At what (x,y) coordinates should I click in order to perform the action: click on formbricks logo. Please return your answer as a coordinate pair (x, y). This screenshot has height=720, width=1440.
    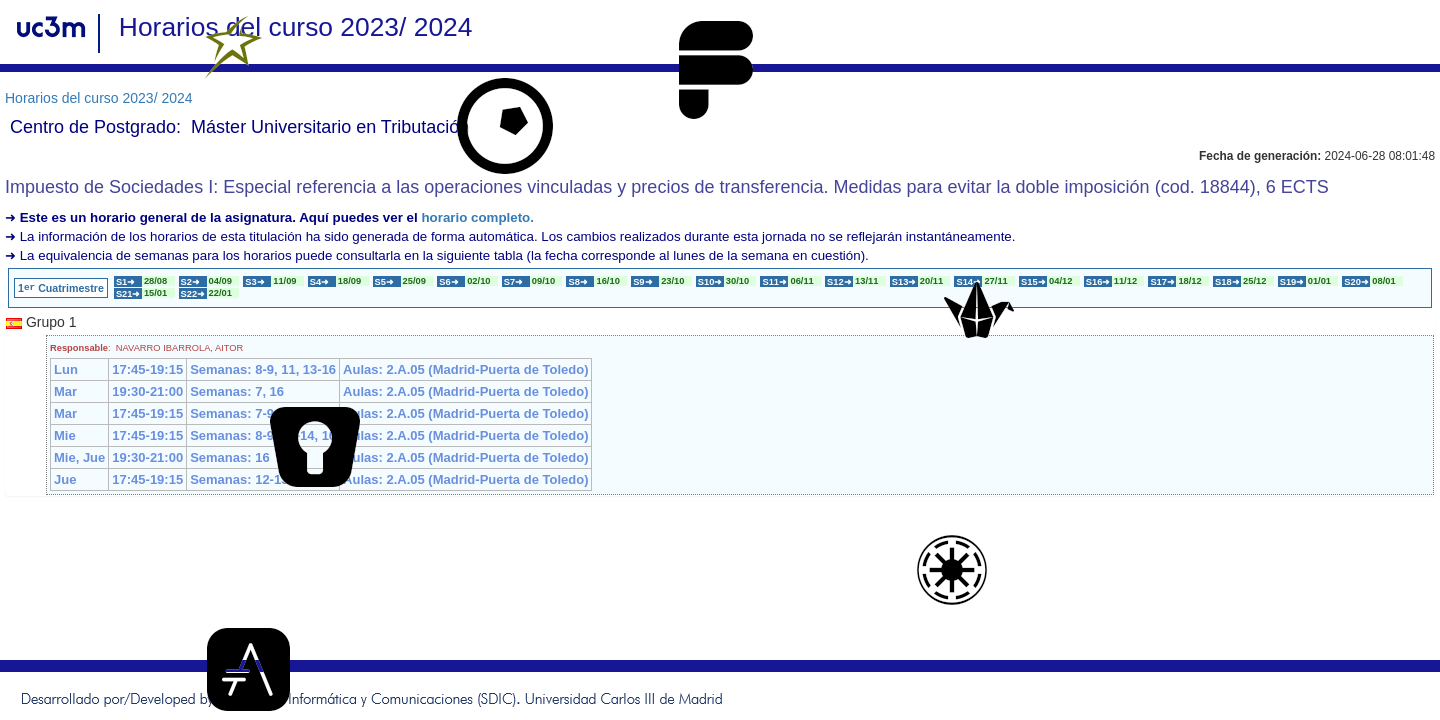
    Looking at the image, I should click on (716, 70).